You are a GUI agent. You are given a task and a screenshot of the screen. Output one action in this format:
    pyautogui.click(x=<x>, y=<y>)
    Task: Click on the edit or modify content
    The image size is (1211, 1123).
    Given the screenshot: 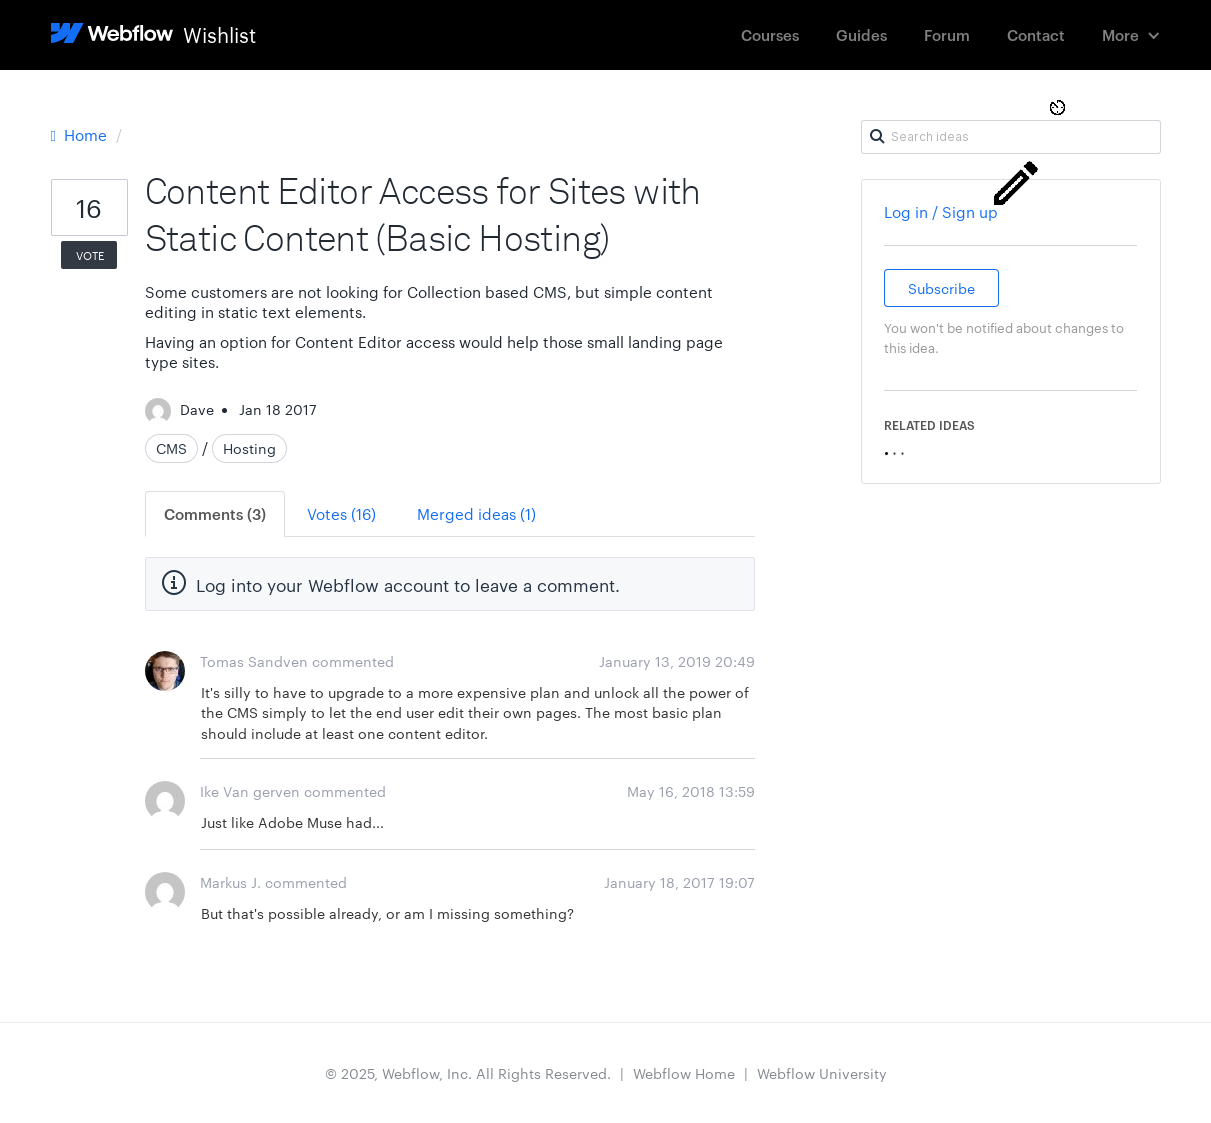 What is the action you would take?
    pyautogui.click(x=1016, y=183)
    